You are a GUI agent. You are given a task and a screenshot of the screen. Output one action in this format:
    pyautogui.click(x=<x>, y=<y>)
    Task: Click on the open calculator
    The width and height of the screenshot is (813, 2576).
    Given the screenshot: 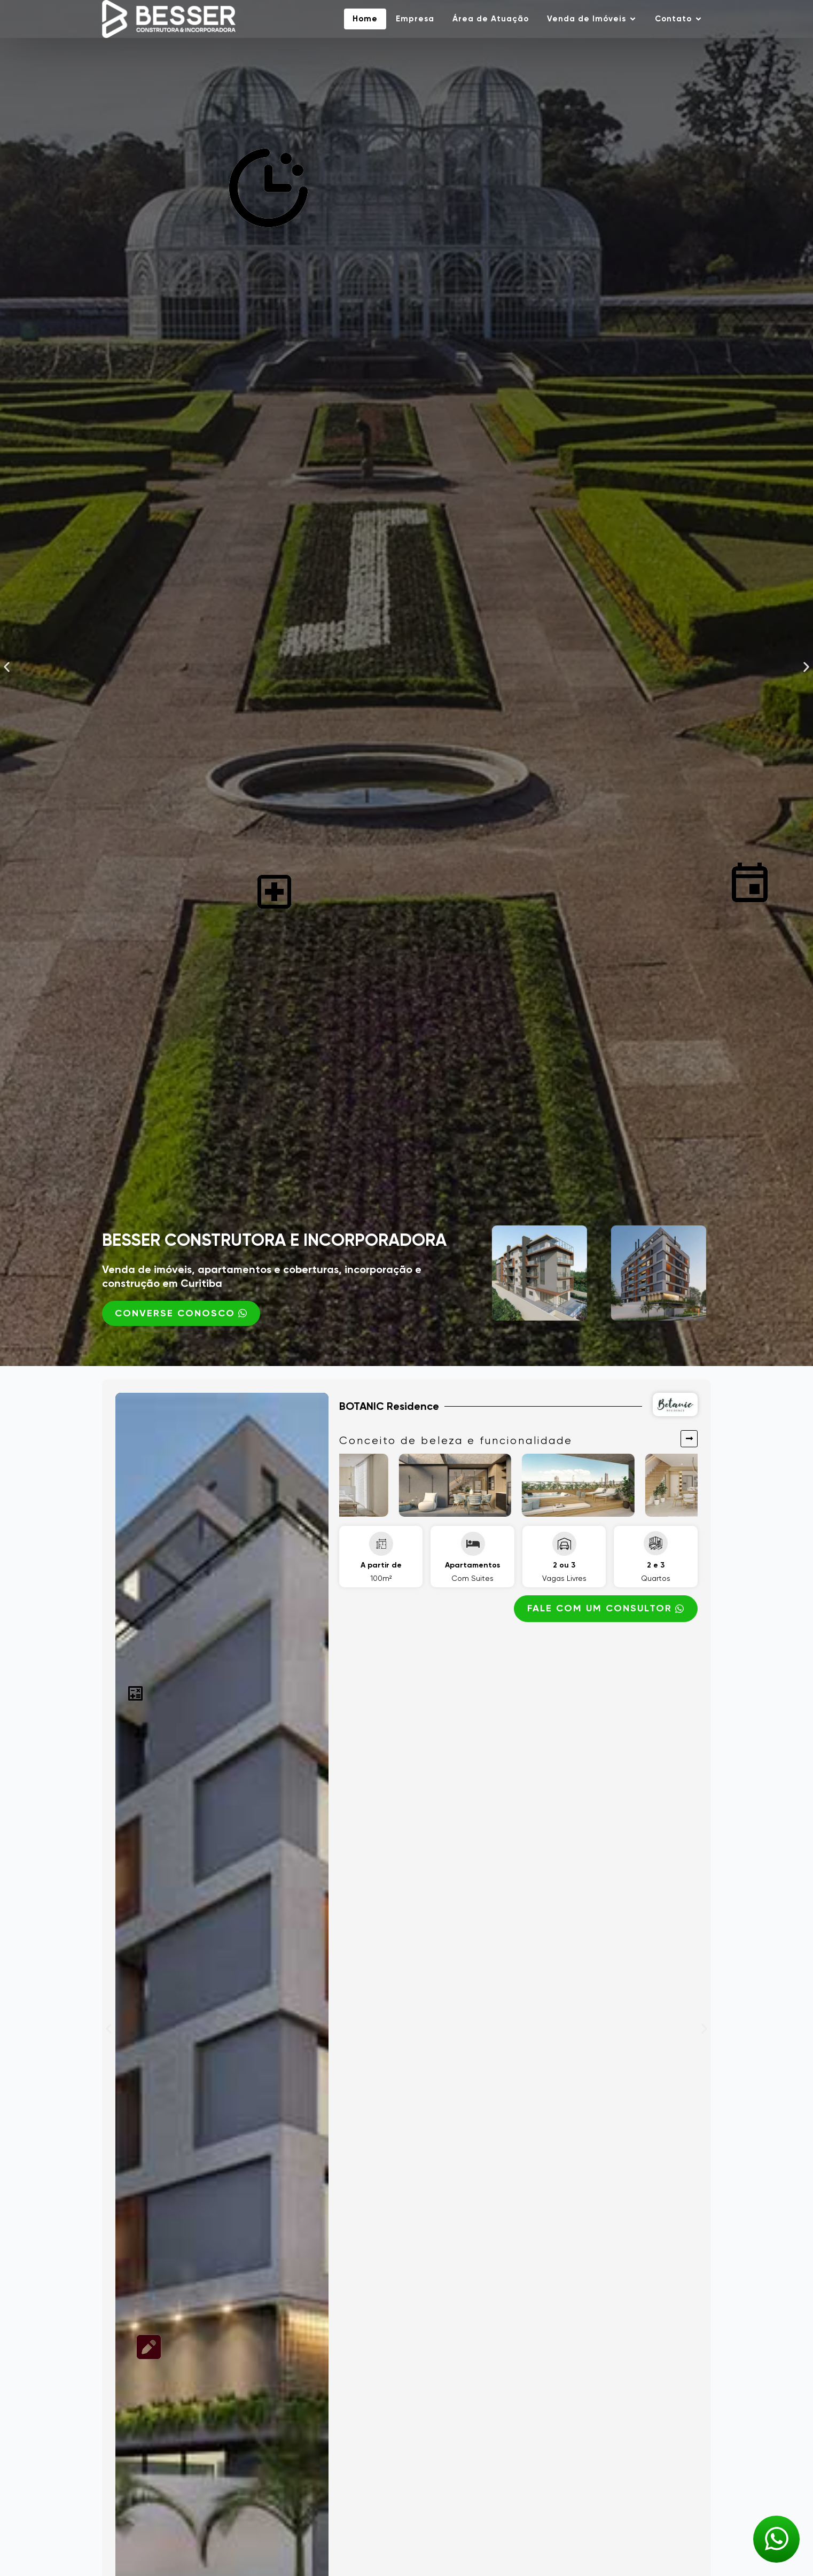 What is the action you would take?
    pyautogui.click(x=135, y=1693)
    